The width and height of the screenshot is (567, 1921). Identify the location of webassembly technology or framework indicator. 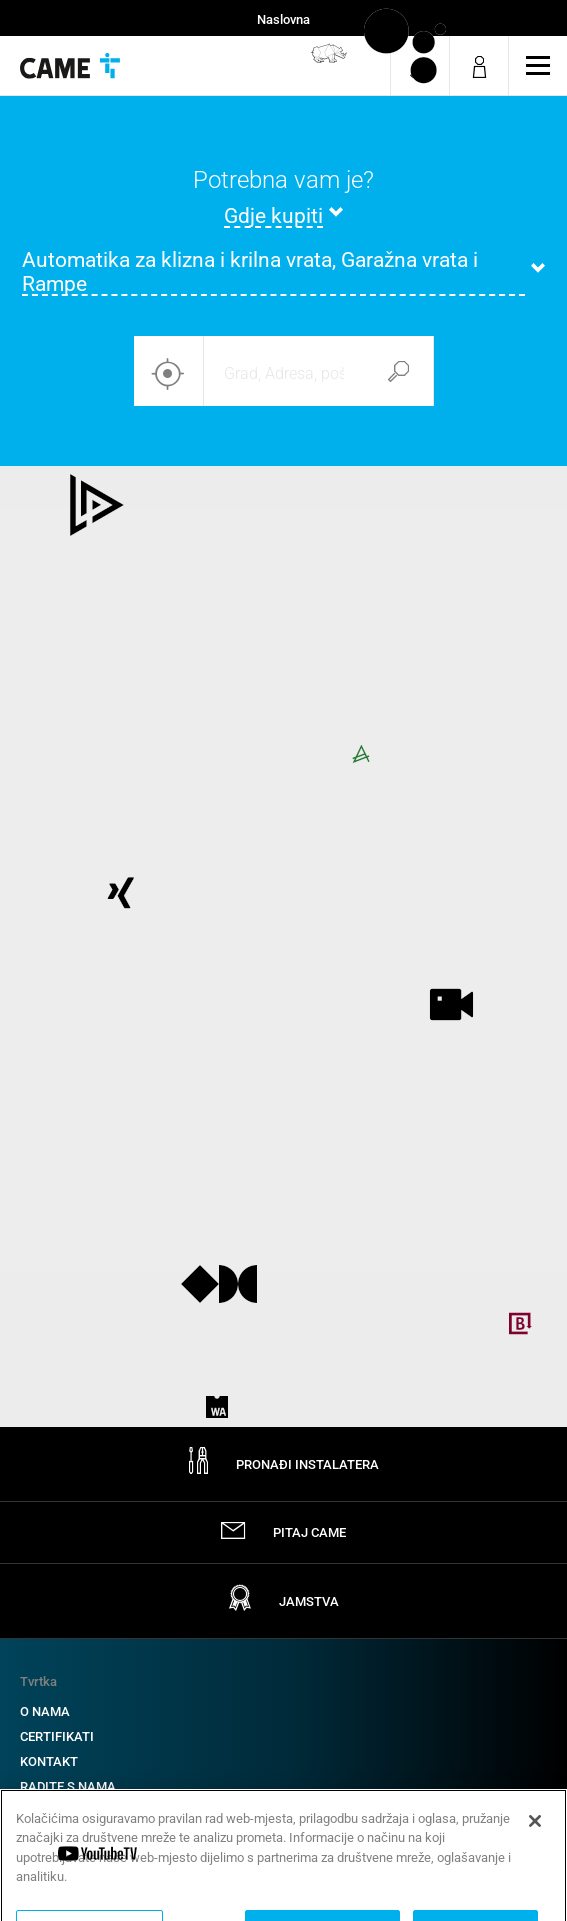
(217, 1407).